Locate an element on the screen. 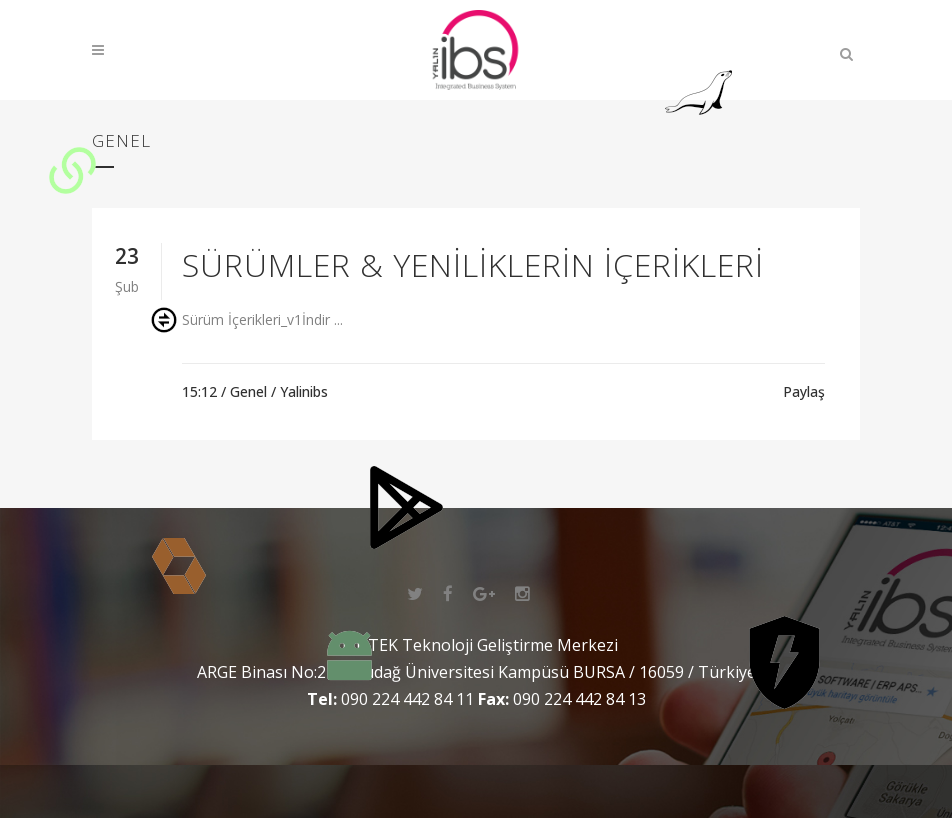  android operating system logo is located at coordinates (349, 655).